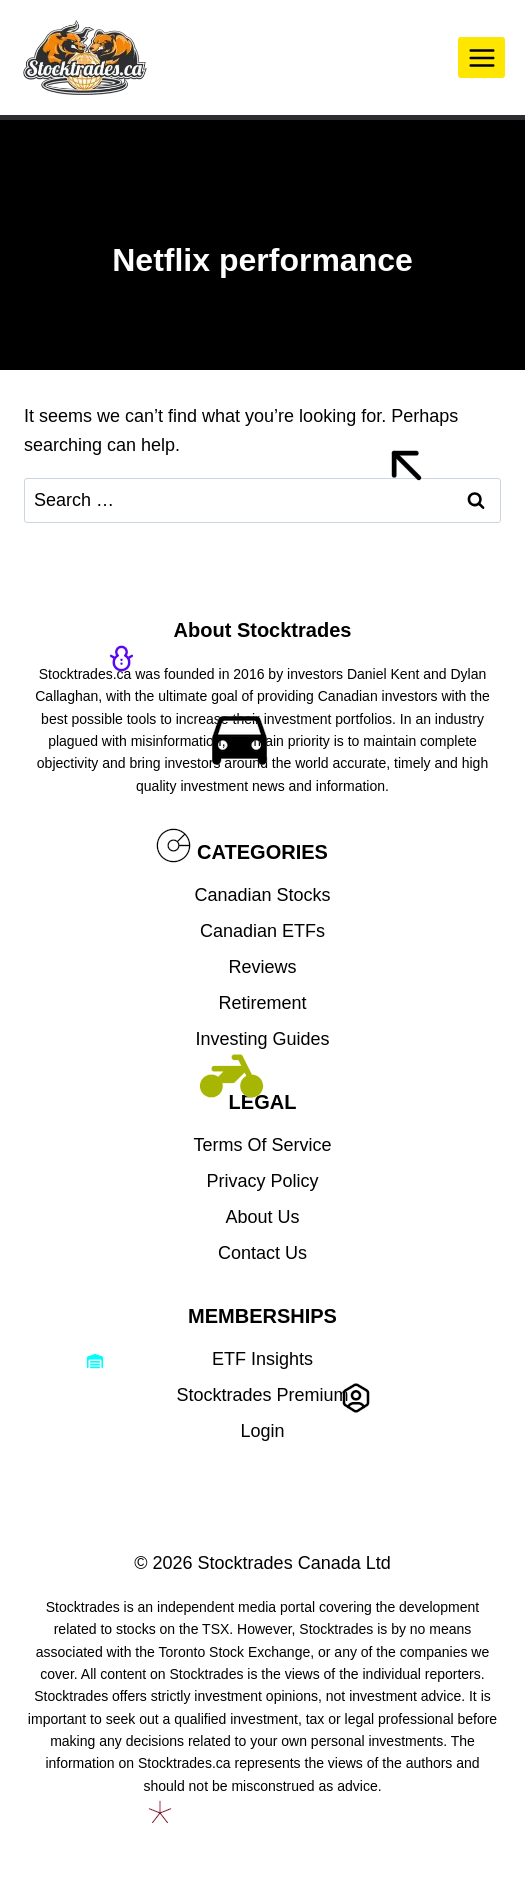  Describe the element at coordinates (95, 1361) in the screenshot. I see `access warehouse or storage inventory` at that location.